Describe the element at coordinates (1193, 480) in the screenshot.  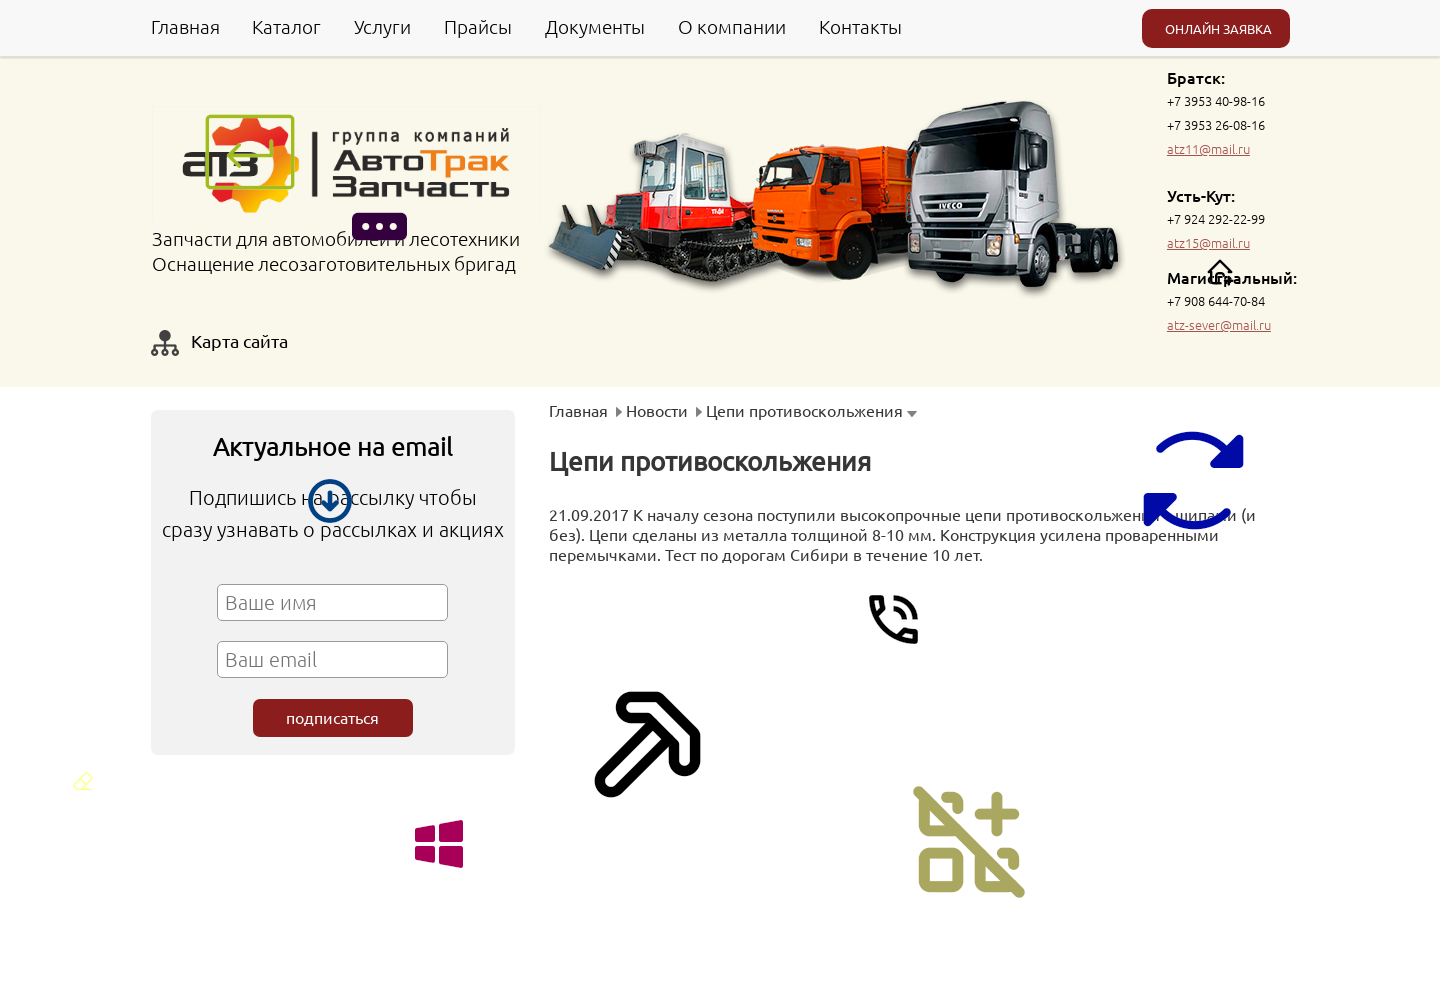
I see `refresh or reload content` at that location.